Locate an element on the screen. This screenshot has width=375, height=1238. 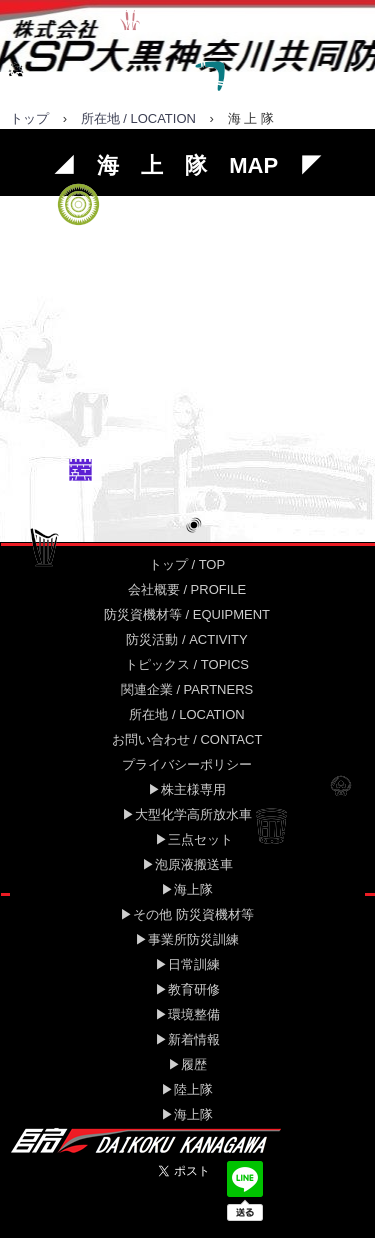
decorative mandala or loading spinner element is located at coordinates (78, 204).